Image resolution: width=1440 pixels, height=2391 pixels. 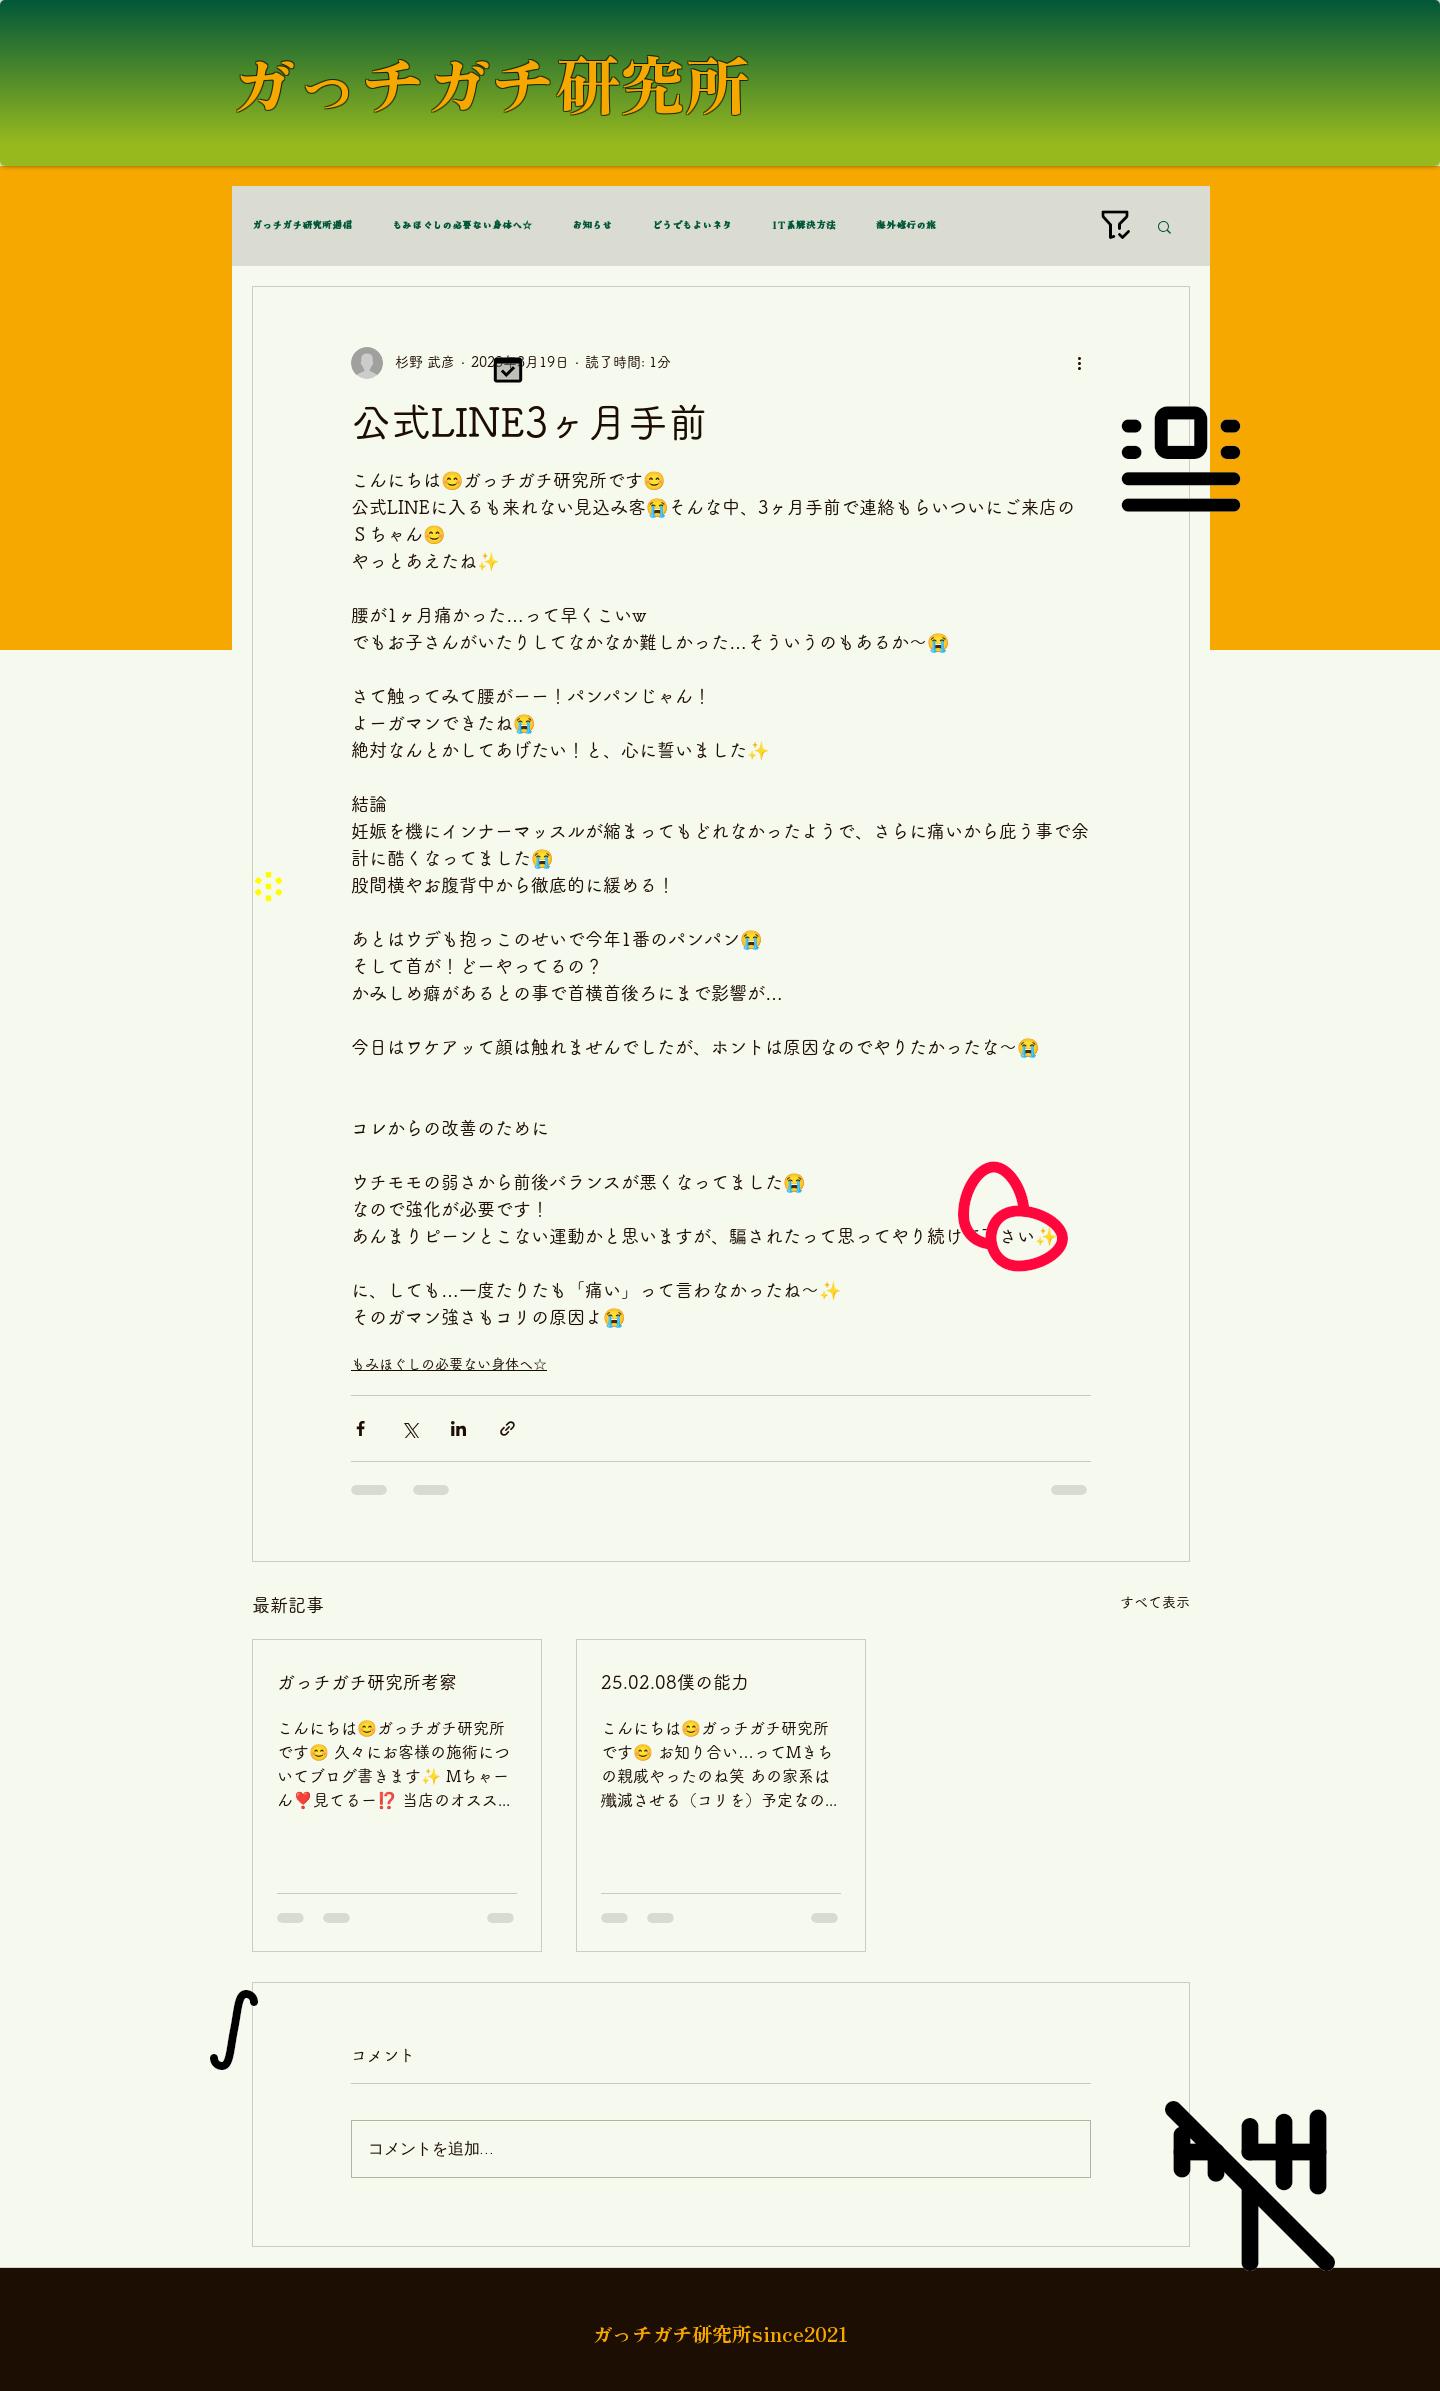 What do you see at coordinates (1013, 1211) in the screenshot?
I see `browse egg or breakfast recipes` at bounding box center [1013, 1211].